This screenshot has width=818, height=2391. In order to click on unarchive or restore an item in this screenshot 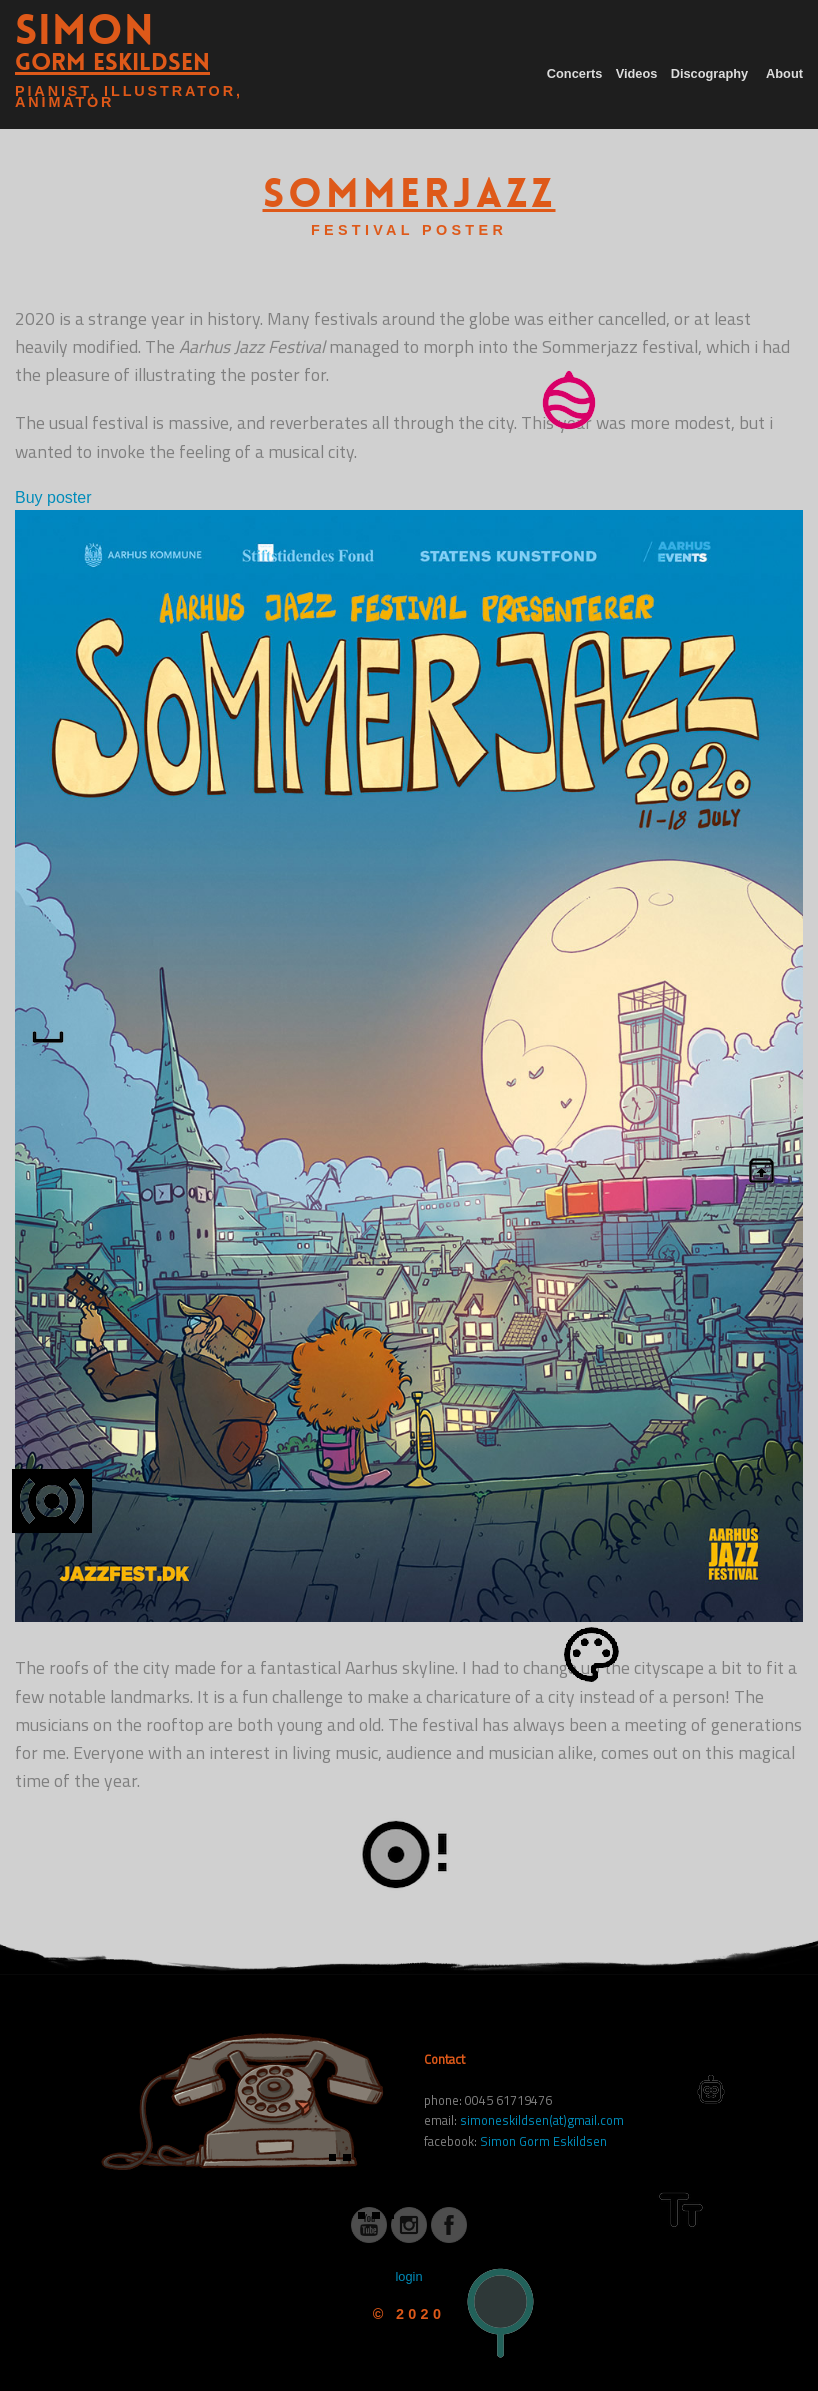, I will do `click(761, 1170)`.